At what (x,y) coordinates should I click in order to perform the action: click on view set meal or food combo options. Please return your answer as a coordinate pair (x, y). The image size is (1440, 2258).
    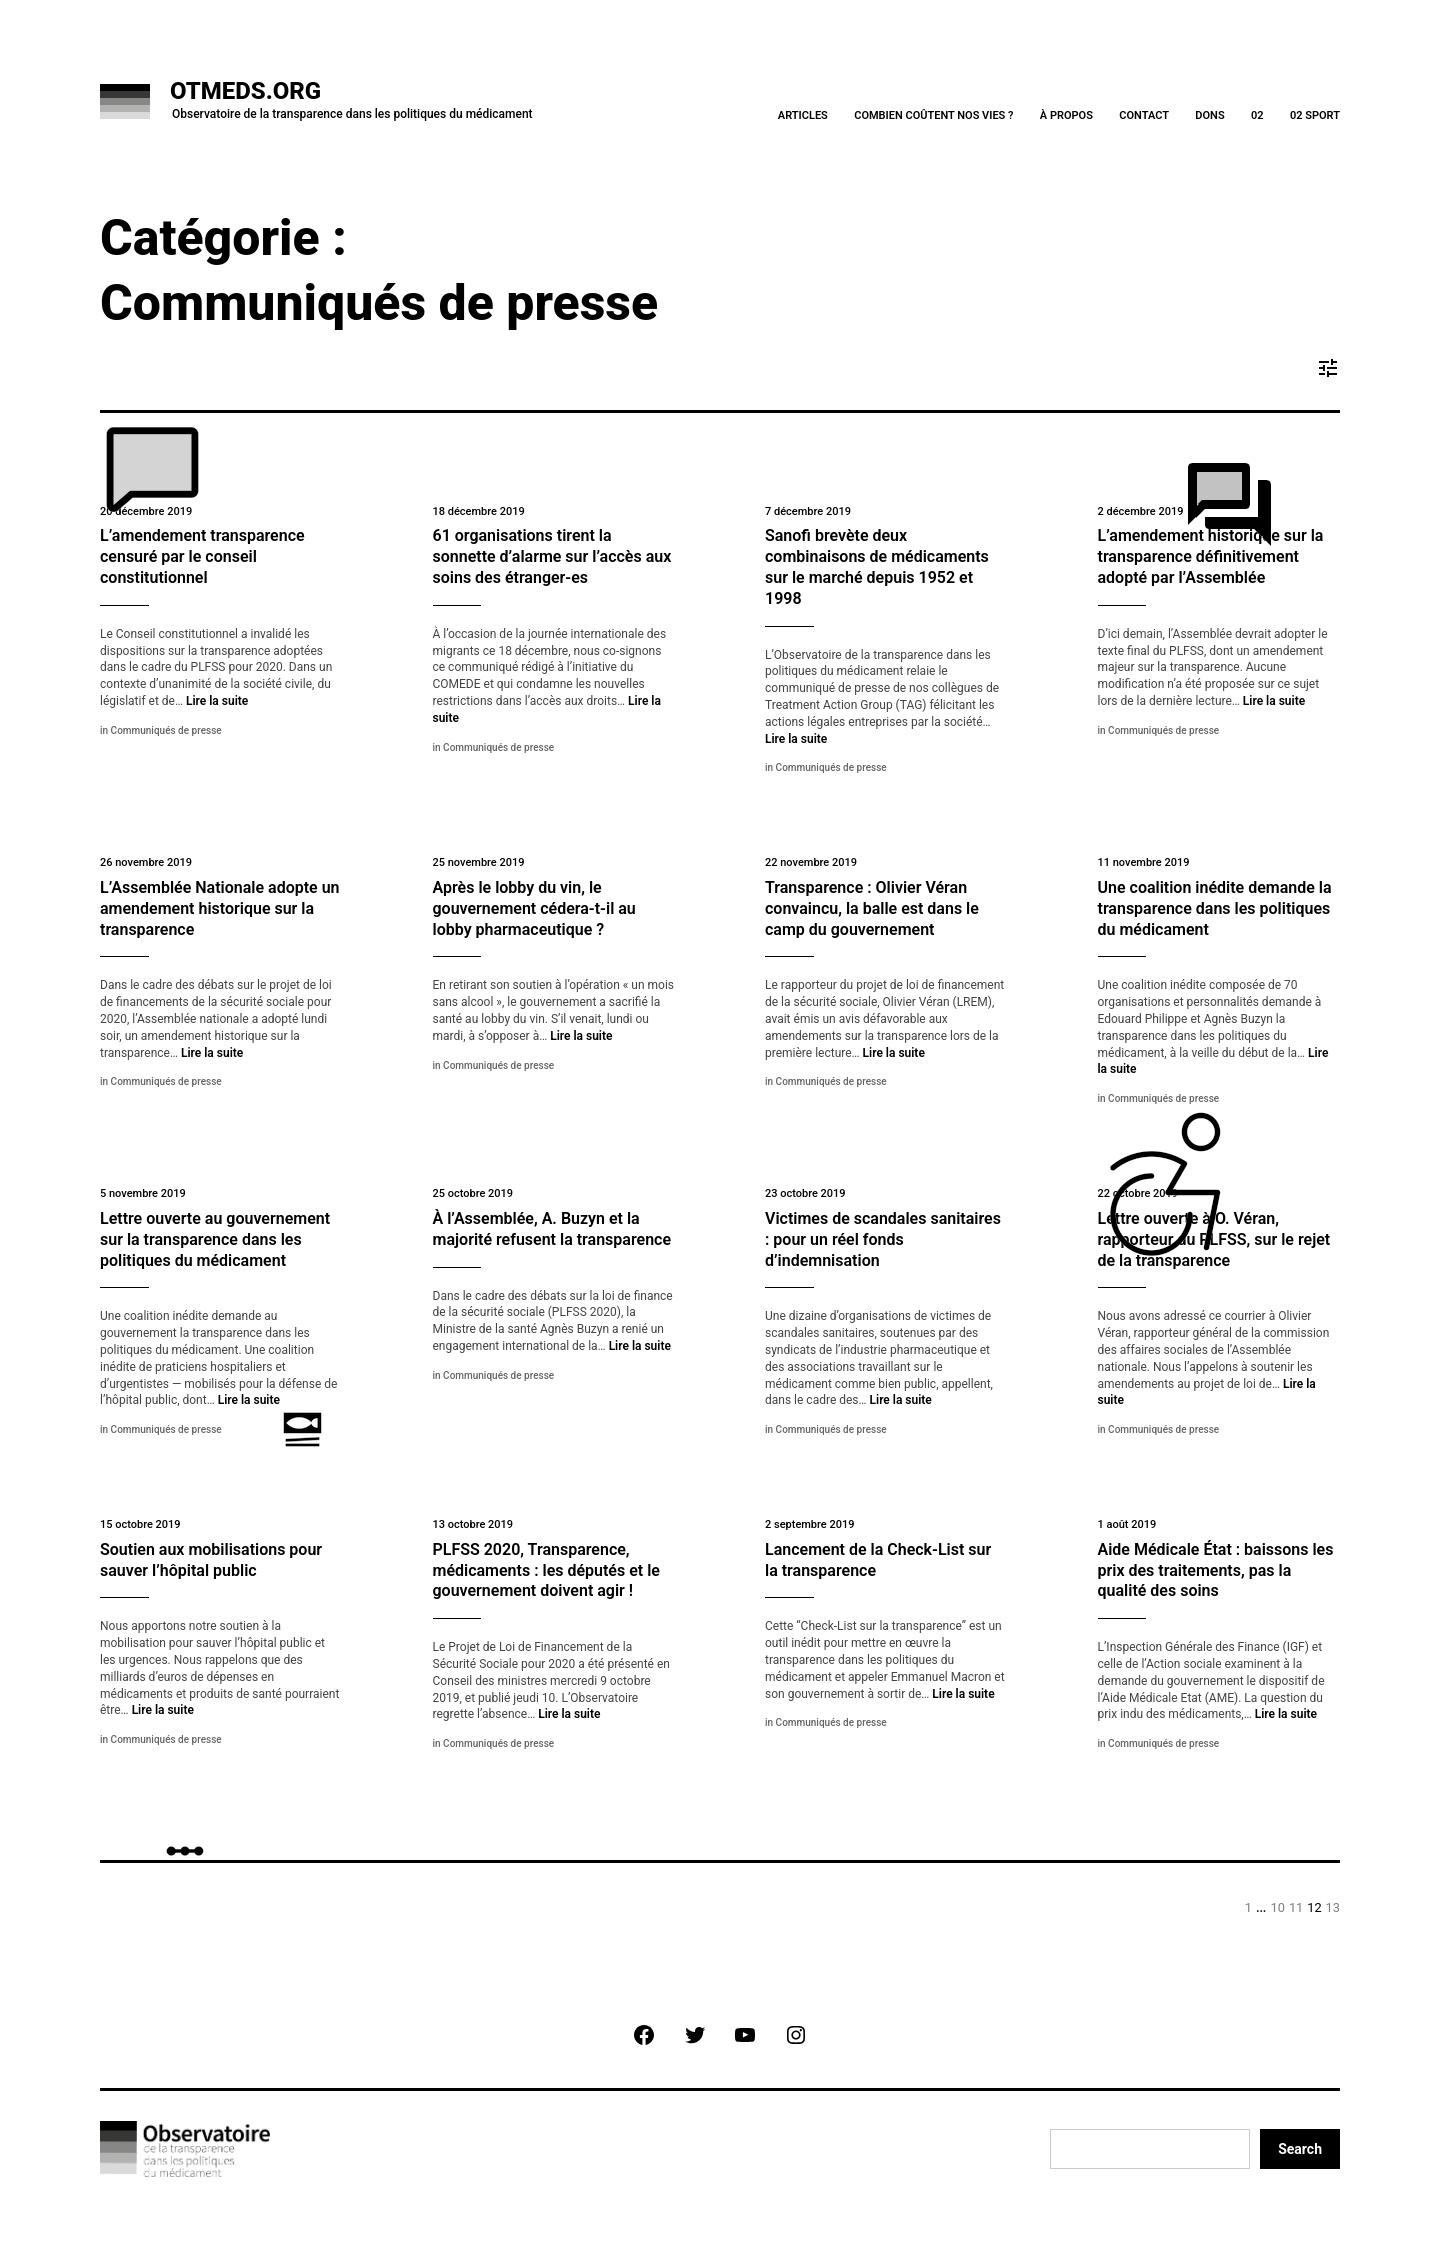
    Looking at the image, I should click on (302, 1429).